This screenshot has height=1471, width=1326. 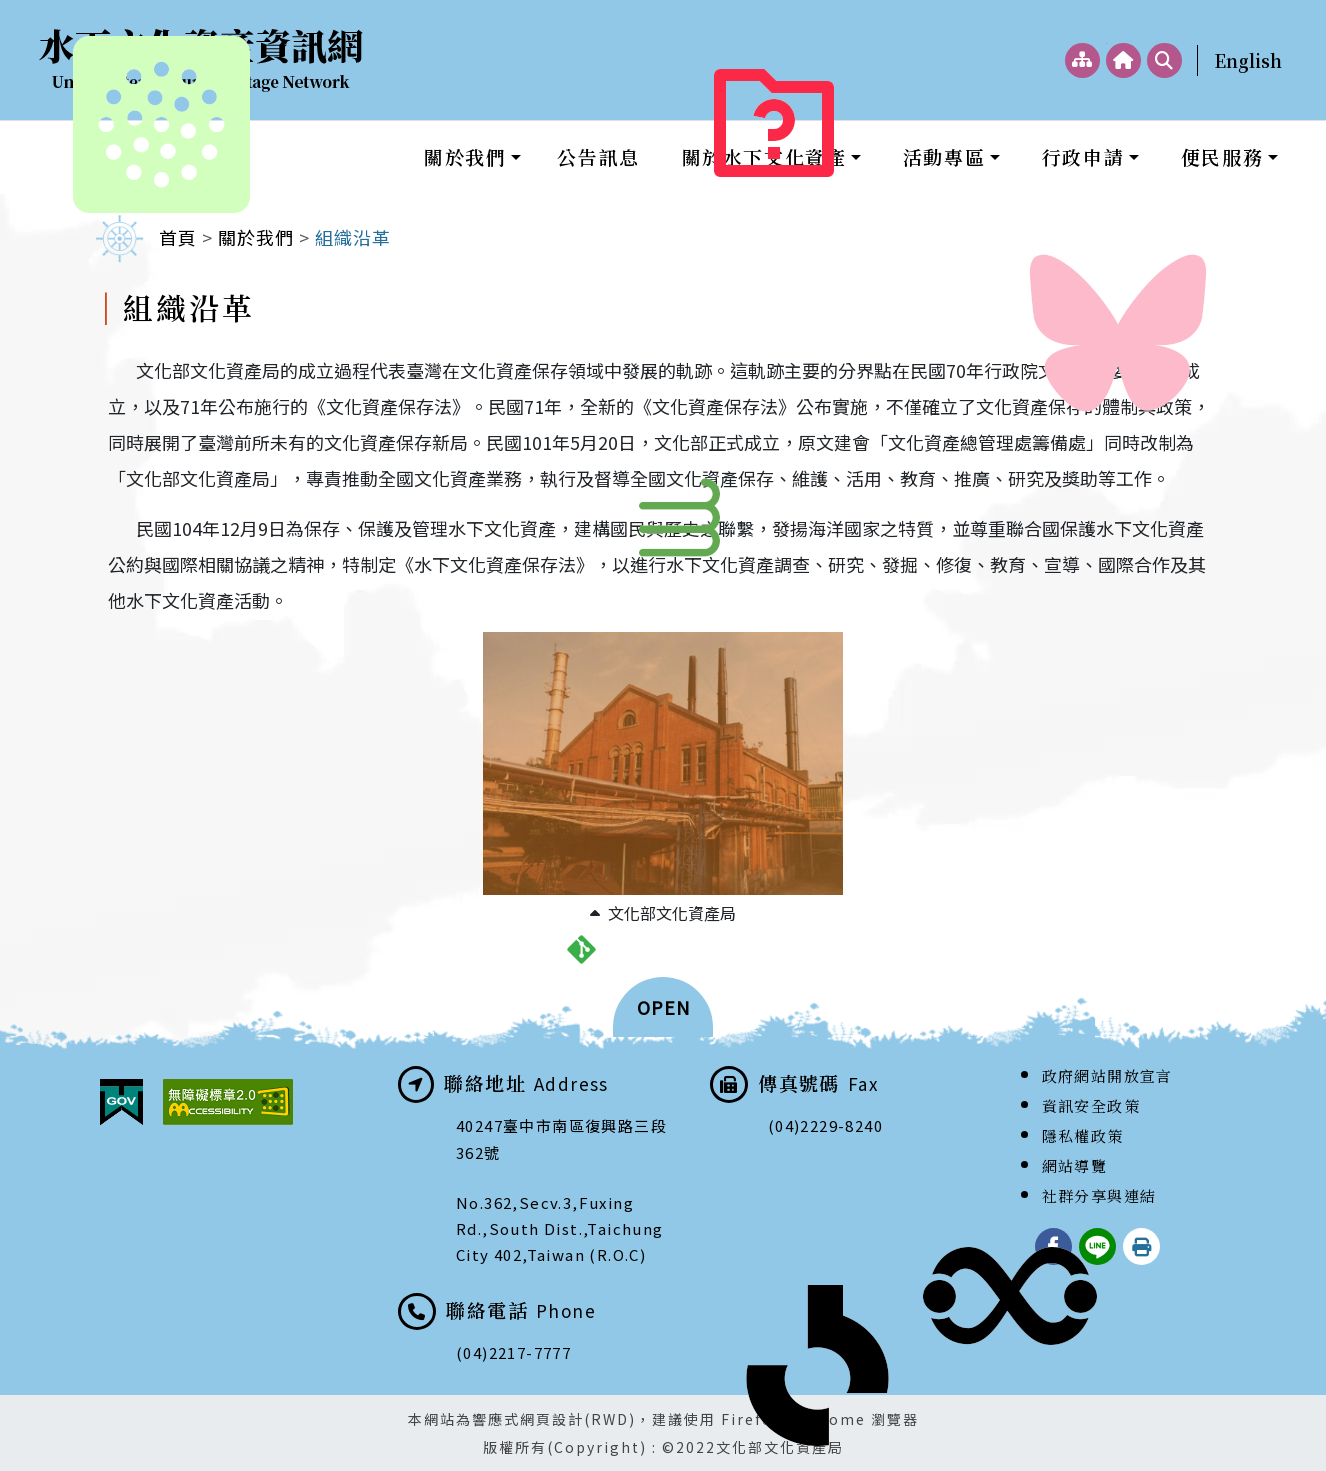 I want to click on git version control logo, so click(x=581, y=949).